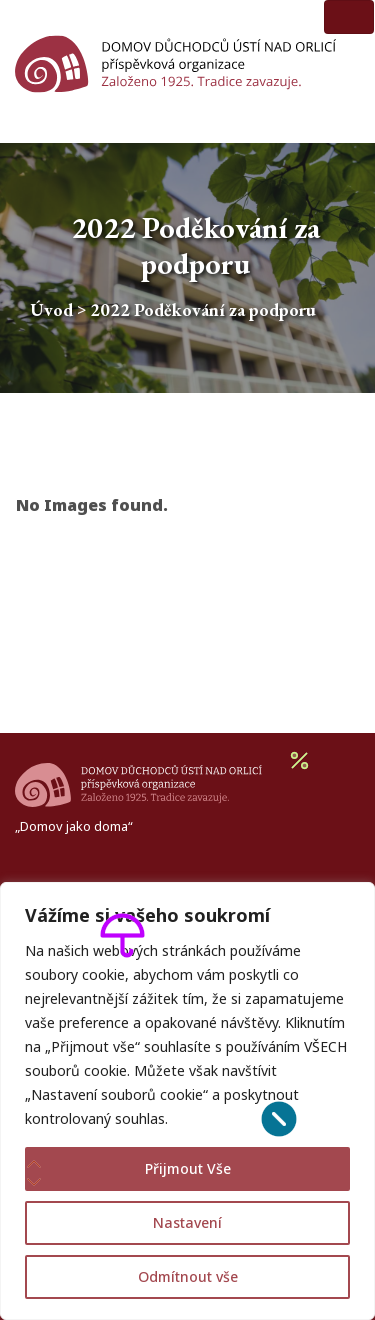  Describe the element at coordinates (299, 760) in the screenshot. I see `view discount or sale pricing` at that location.